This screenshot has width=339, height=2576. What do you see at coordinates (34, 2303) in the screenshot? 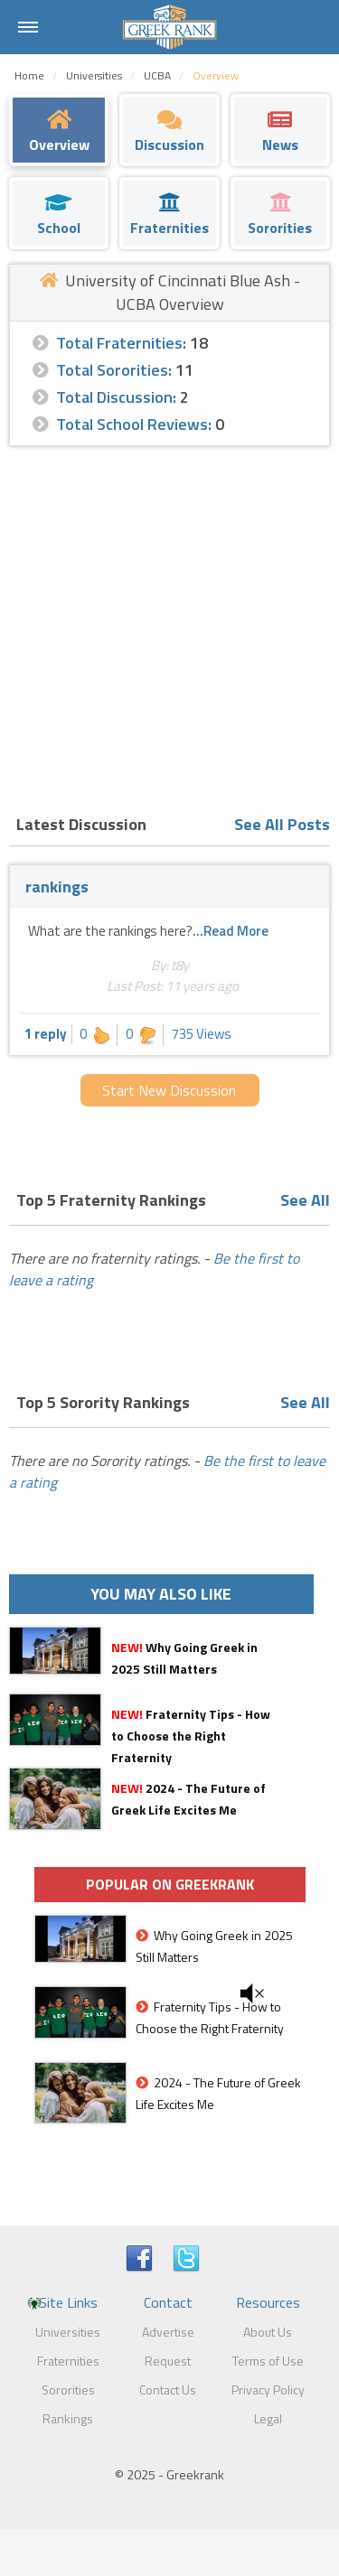
I see `indicates pest or bug-related content` at bounding box center [34, 2303].